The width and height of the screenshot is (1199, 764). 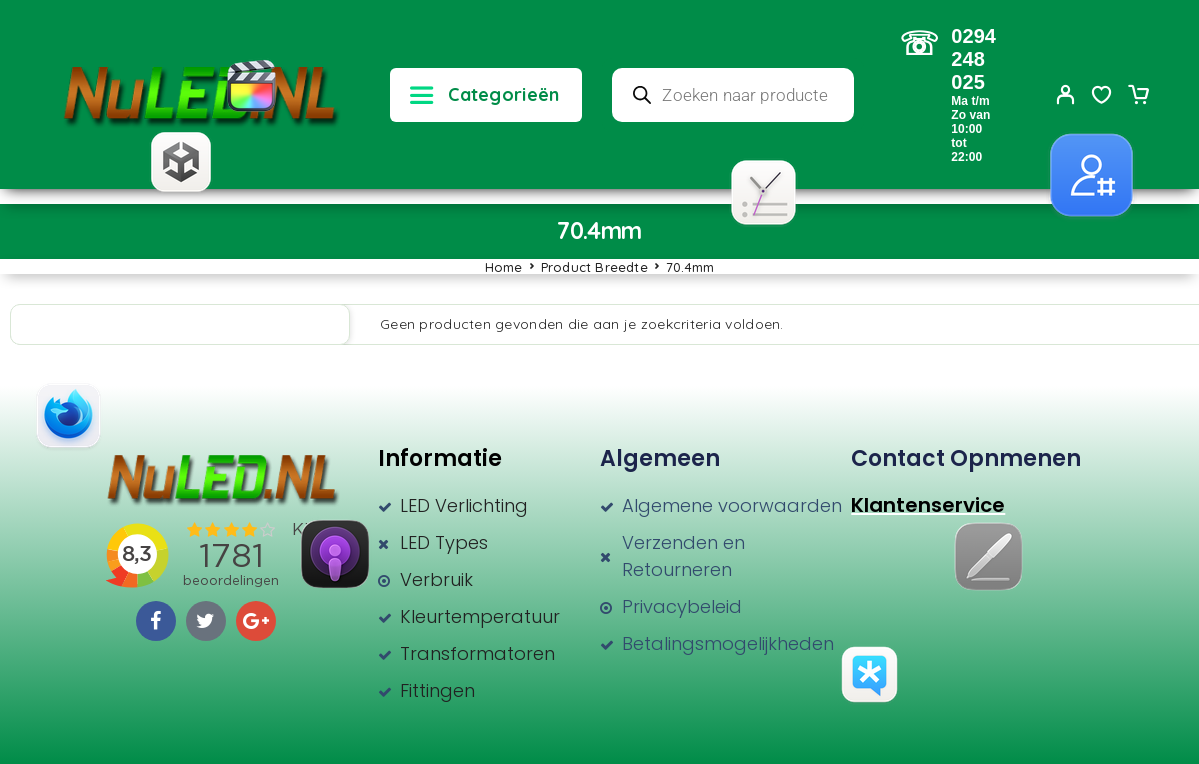 I want to click on open Pages for document editing, so click(x=988, y=556).